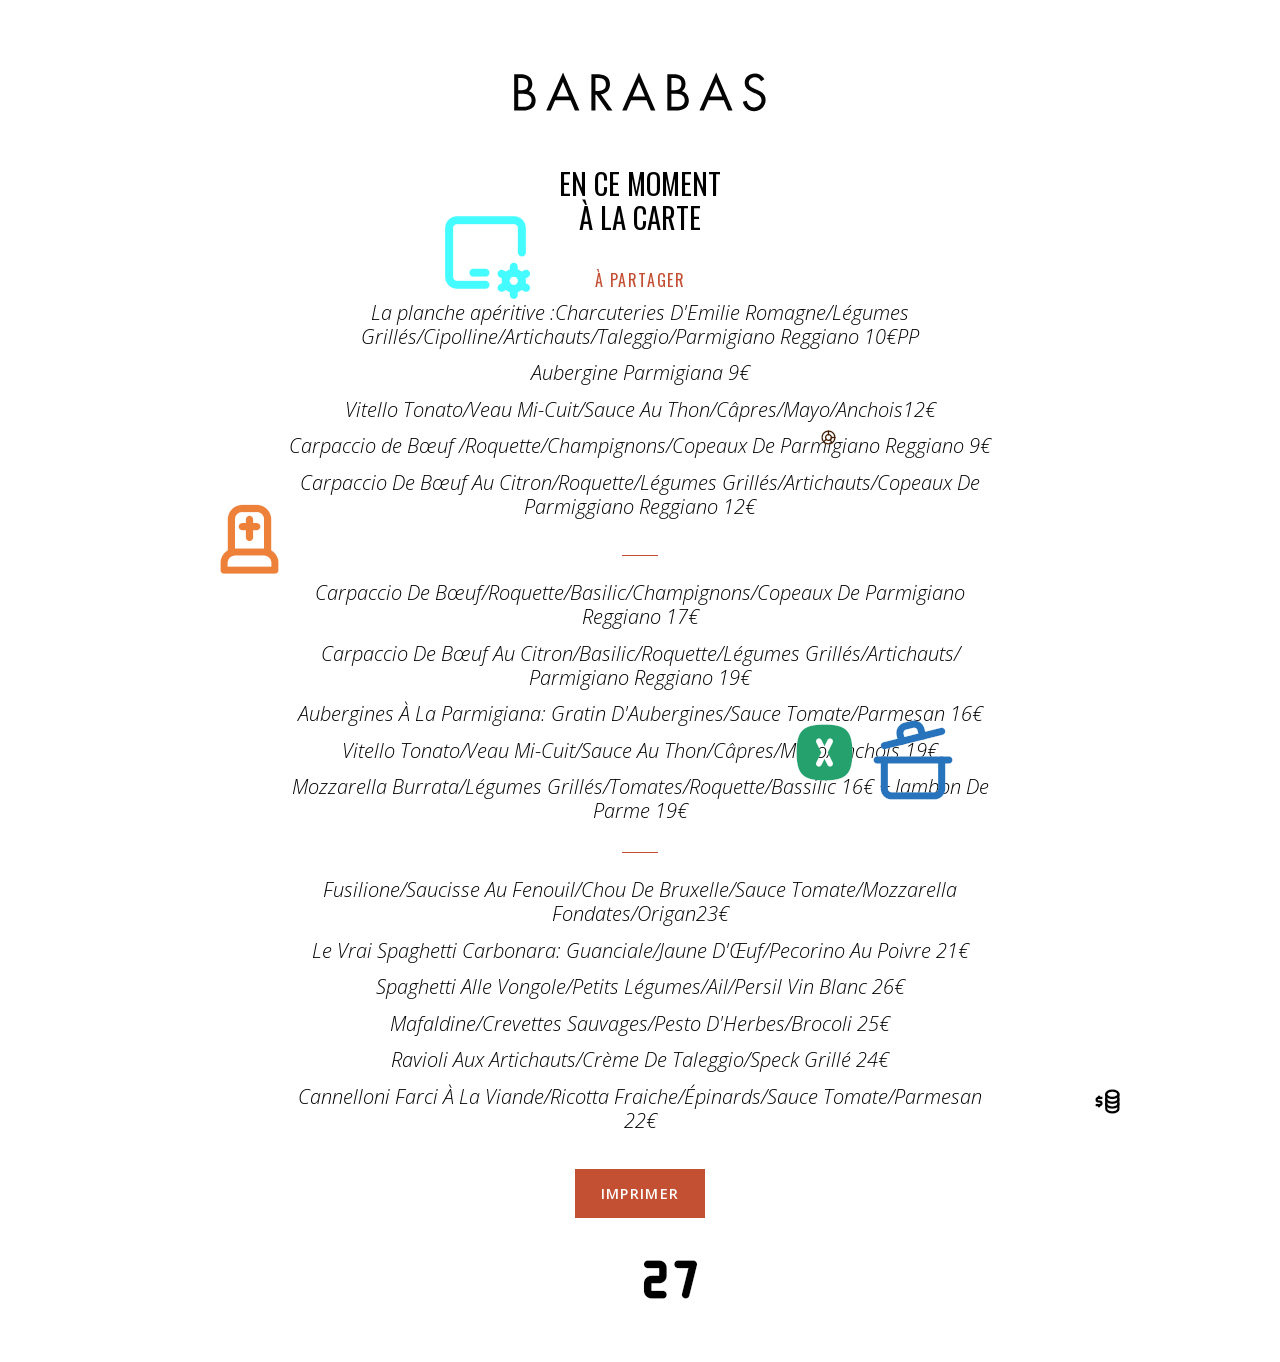 The image size is (1280, 1362). What do you see at coordinates (913, 760) in the screenshot?
I see `access recipes or cooking features` at bounding box center [913, 760].